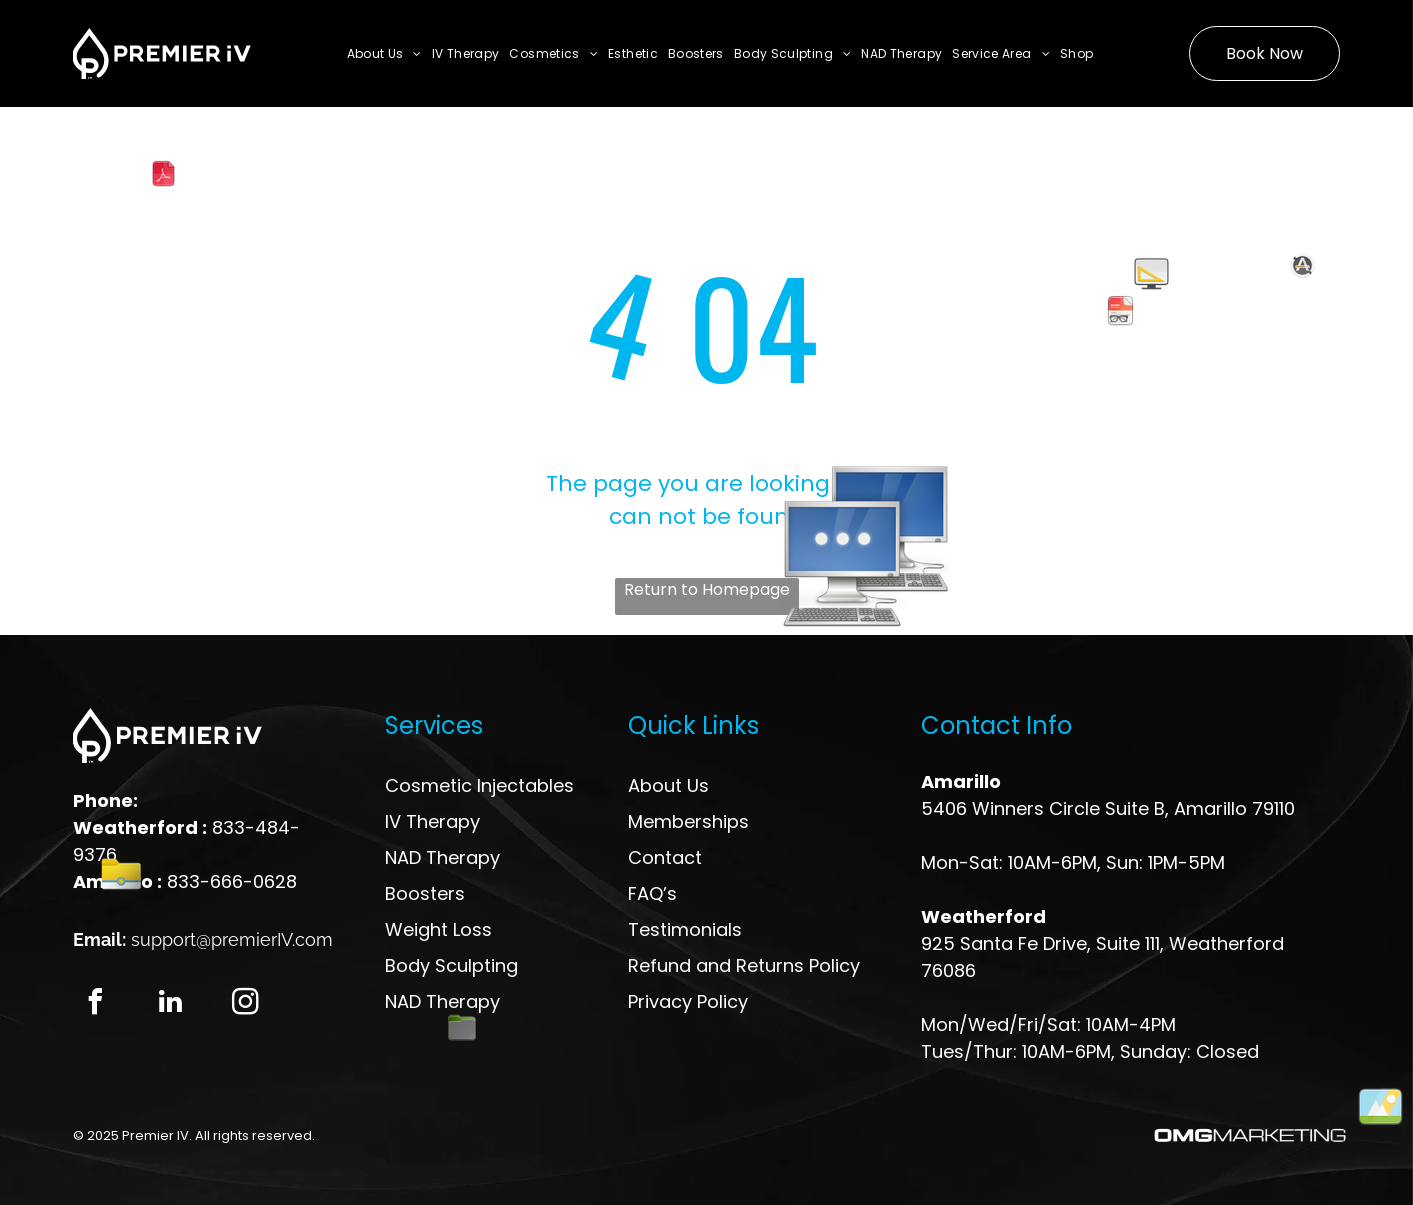  What do you see at coordinates (462, 1027) in the screenshot?
I see `open a folder to view its contents` at bounding box center [462, 1027].